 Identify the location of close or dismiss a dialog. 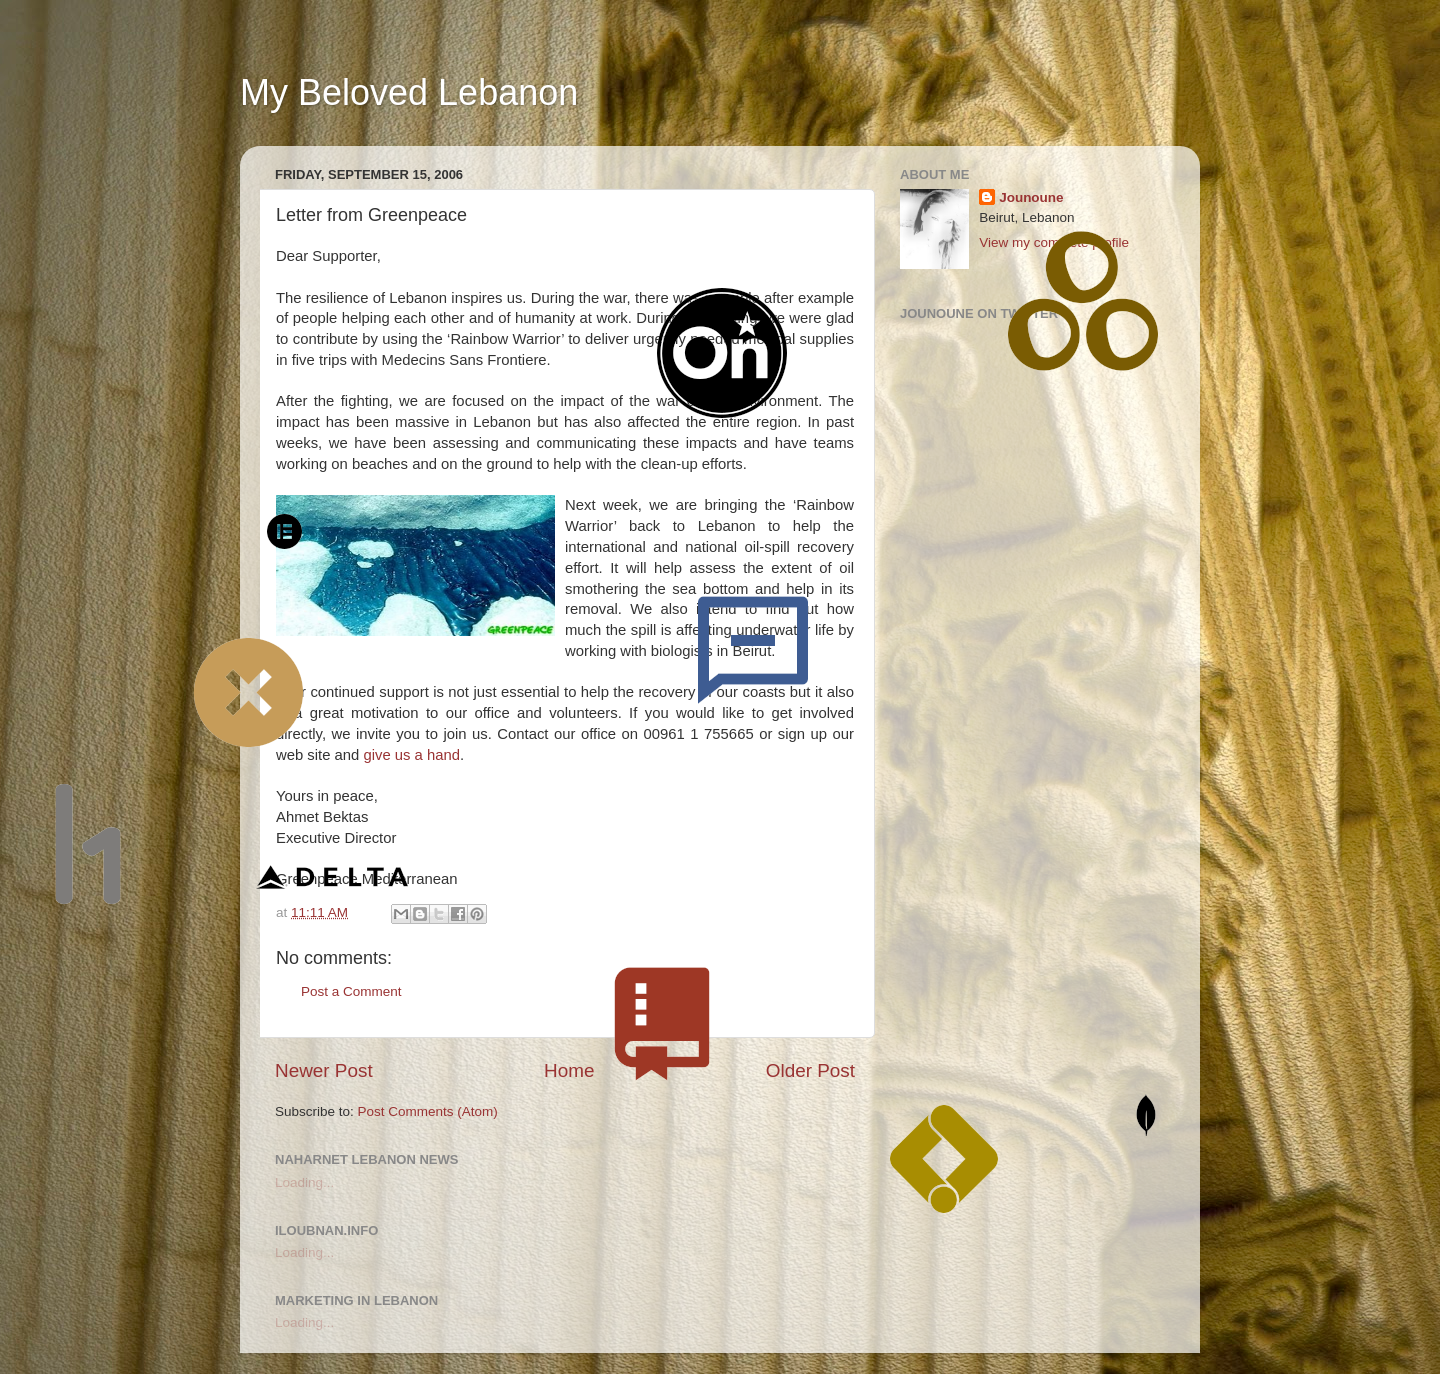
(248, 692).